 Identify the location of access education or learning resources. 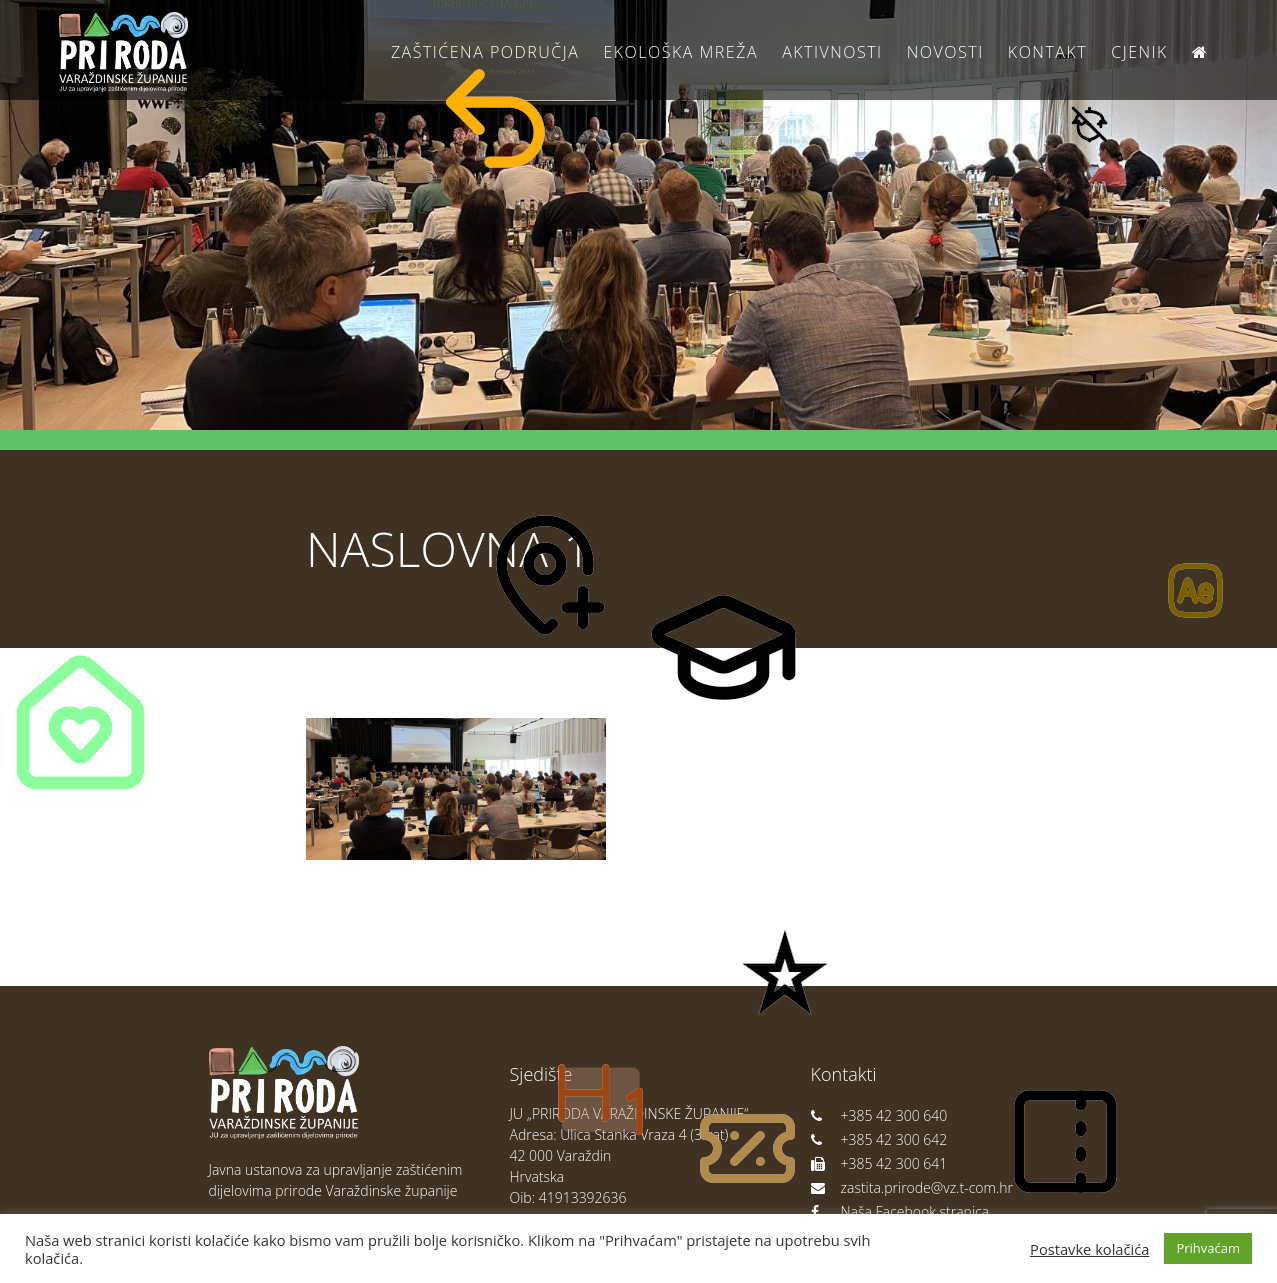
(723, 647).